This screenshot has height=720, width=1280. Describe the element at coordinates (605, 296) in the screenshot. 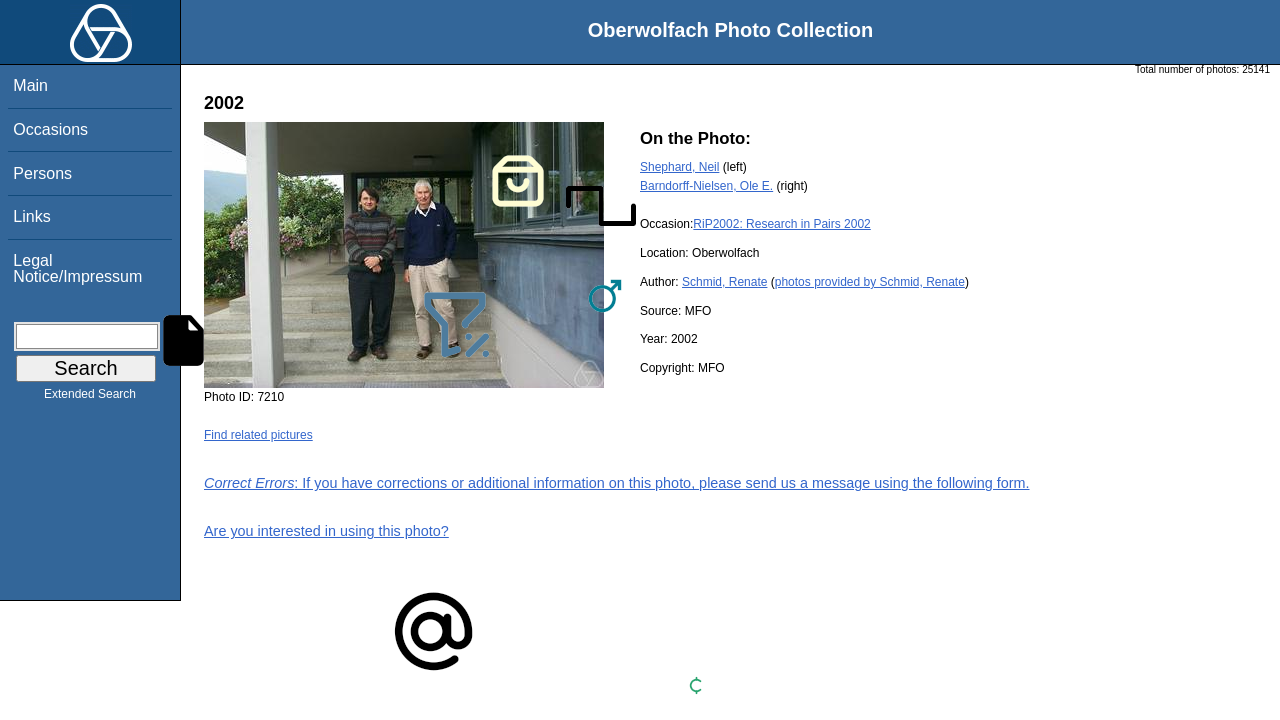

I see `select male gender option` at that location.